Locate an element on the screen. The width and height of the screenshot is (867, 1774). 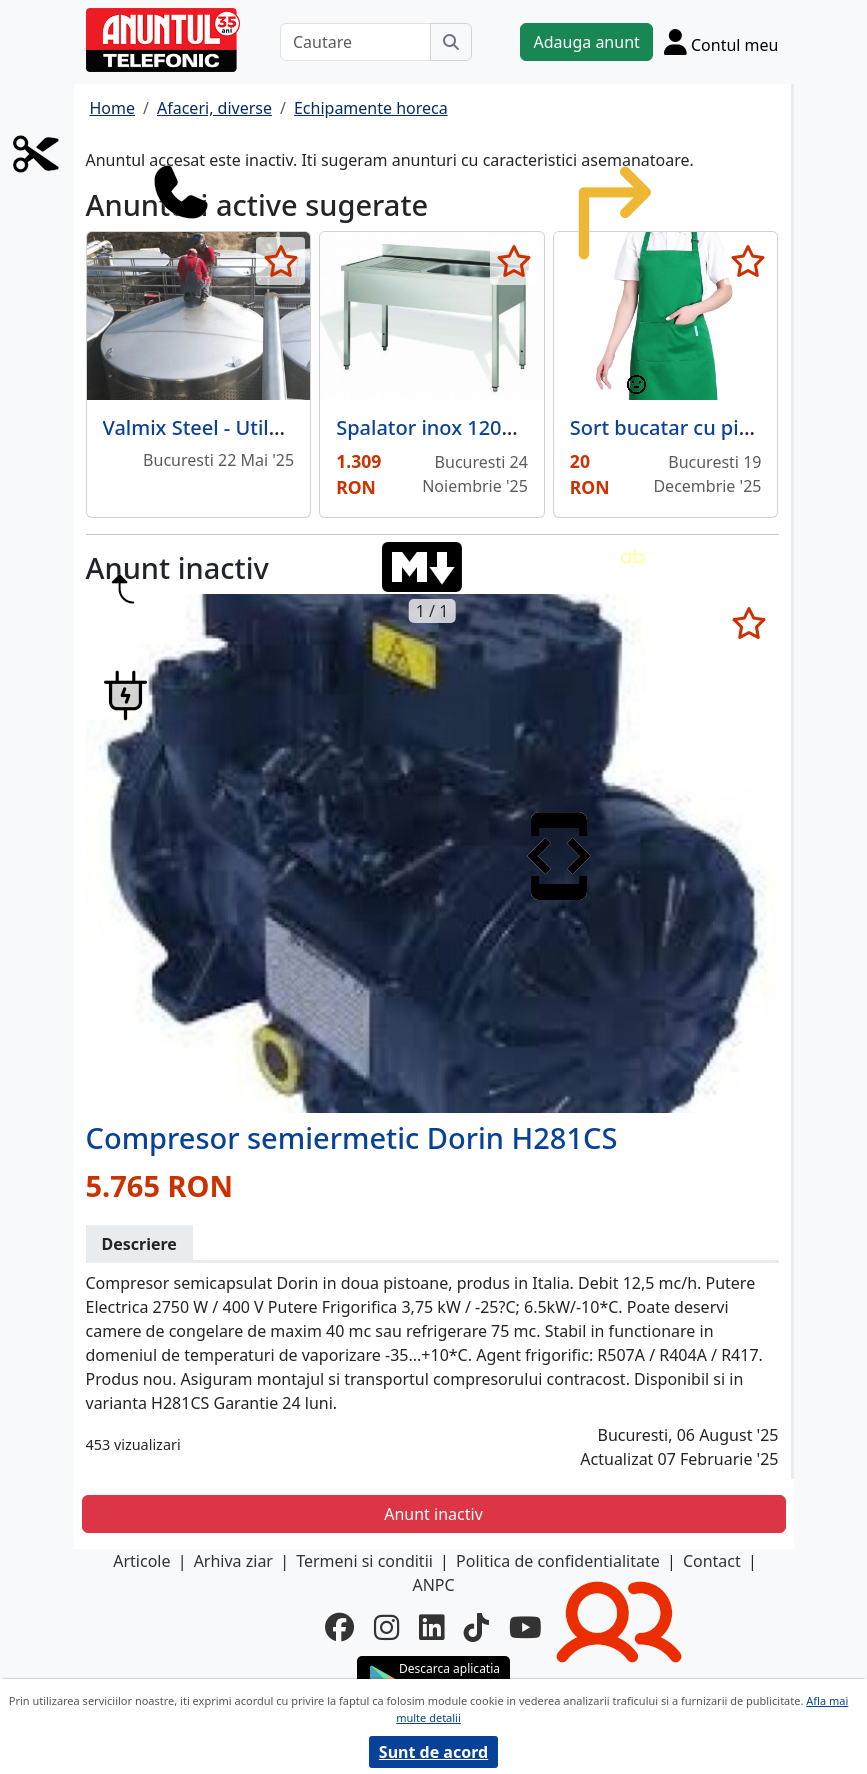
format text using markdown is located at coordinates (422, 567).